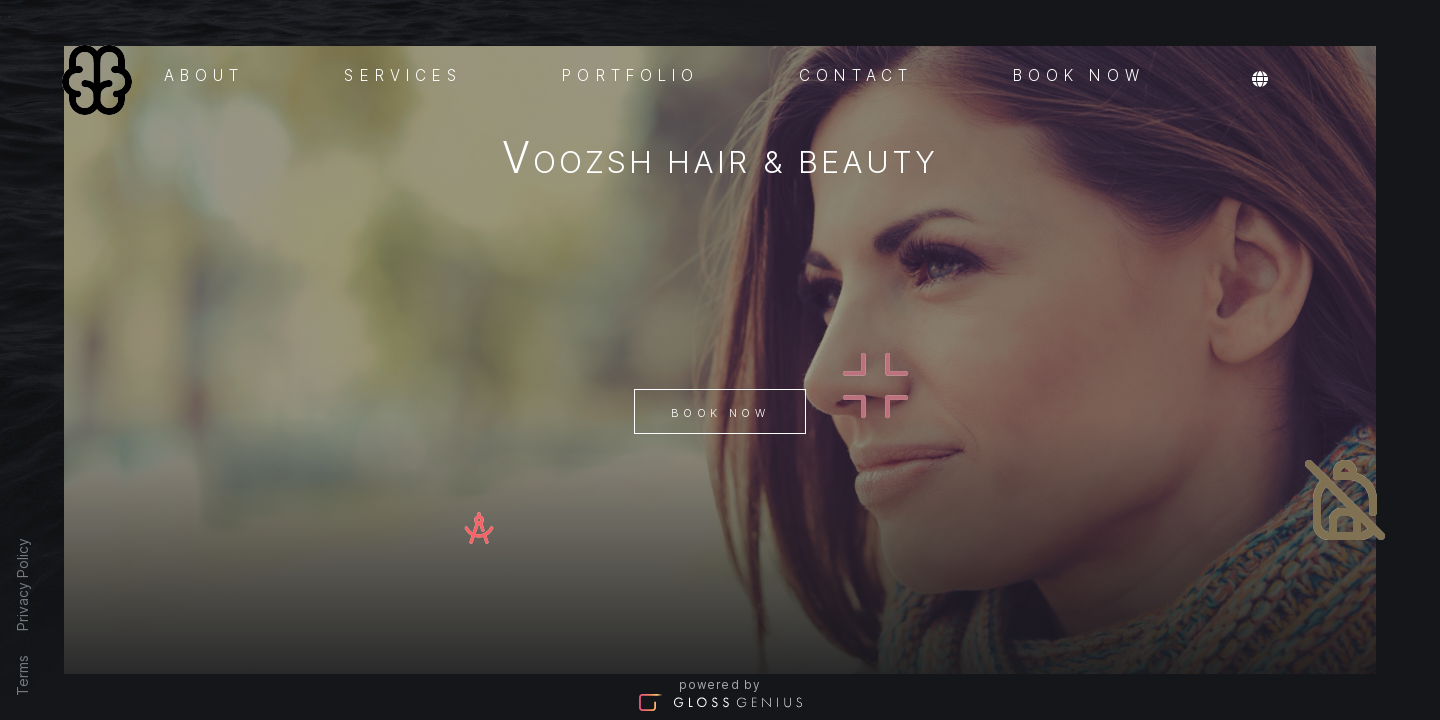 This screenshot has width=1440, height=720. What do you see at coordinates (875, 385) in the screenshot?
I see `exit fullscreen mode` at bounding box center [875, 385].